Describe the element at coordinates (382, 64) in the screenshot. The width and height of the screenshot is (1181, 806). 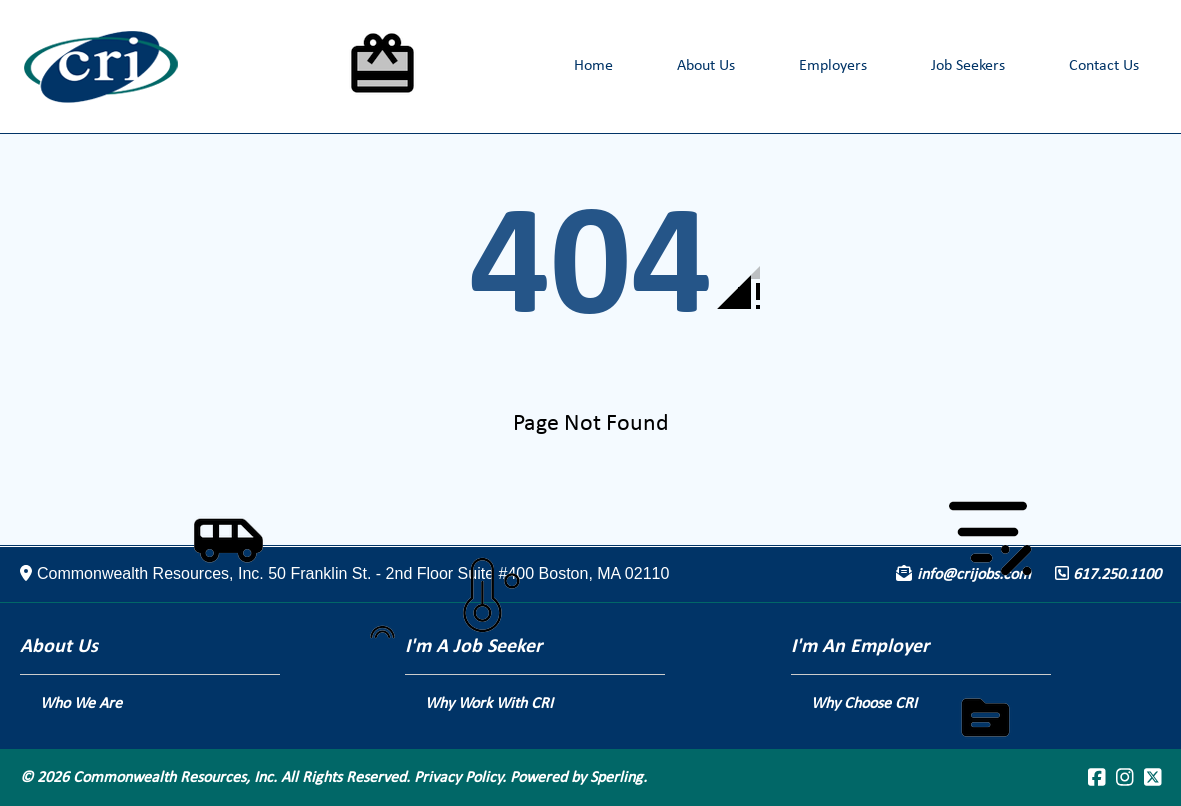
I see `view or redeem a gift card` at that location.